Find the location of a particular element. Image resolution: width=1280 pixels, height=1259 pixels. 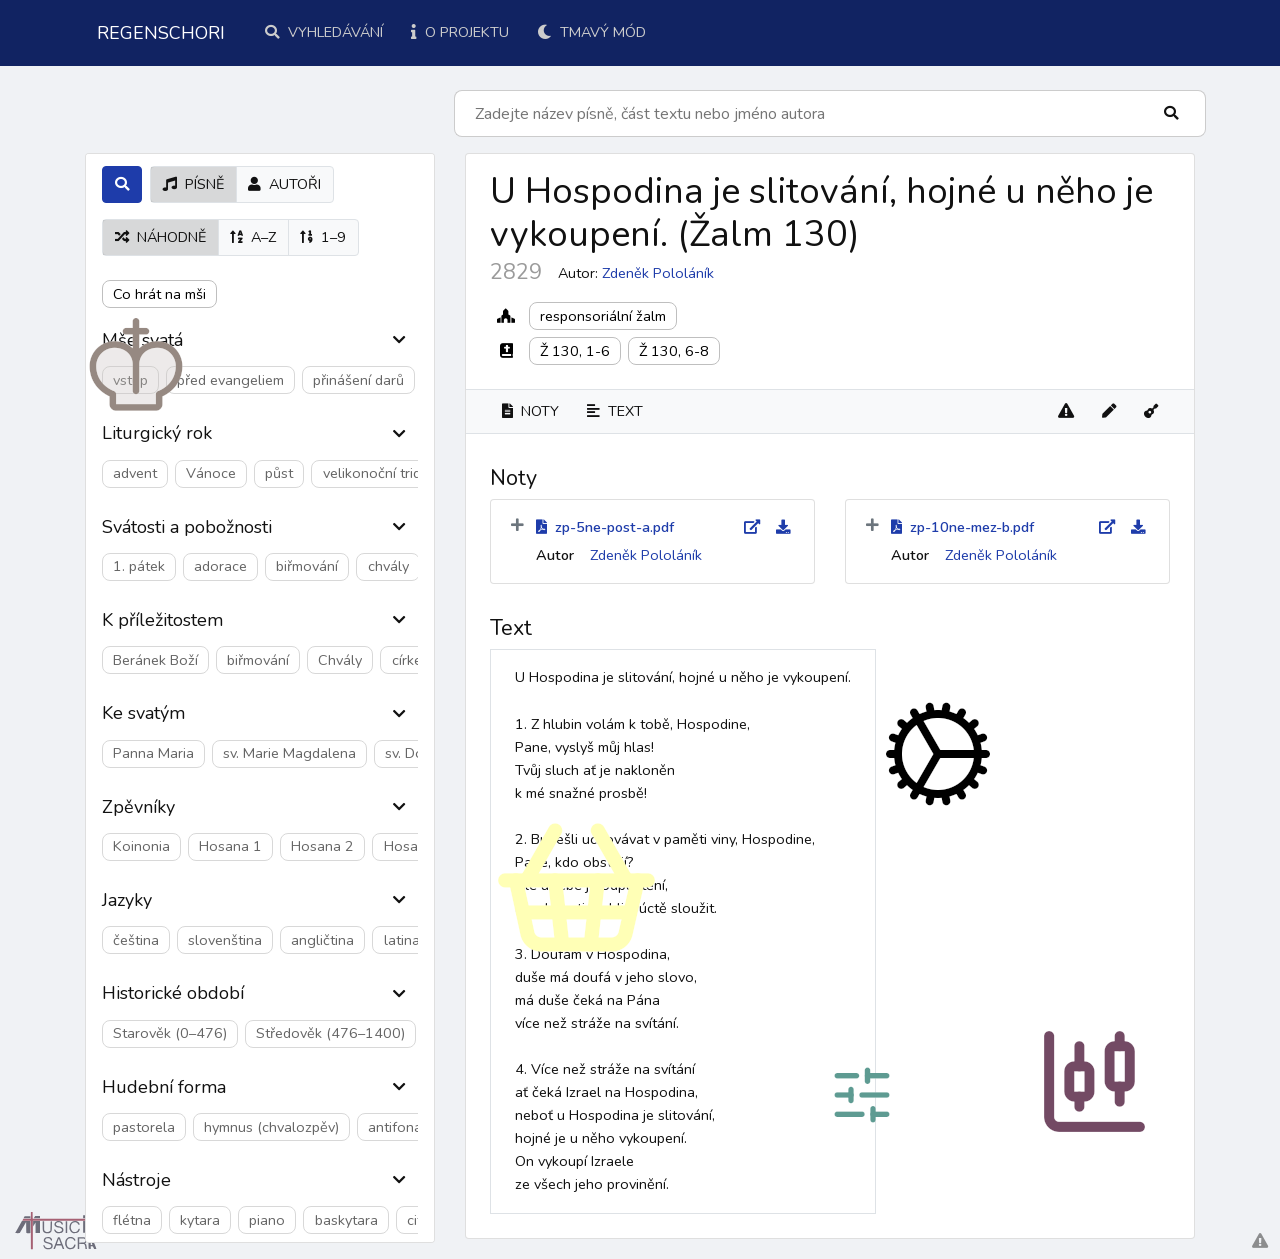

access settings or preferences is located at coordinates (938, 754).